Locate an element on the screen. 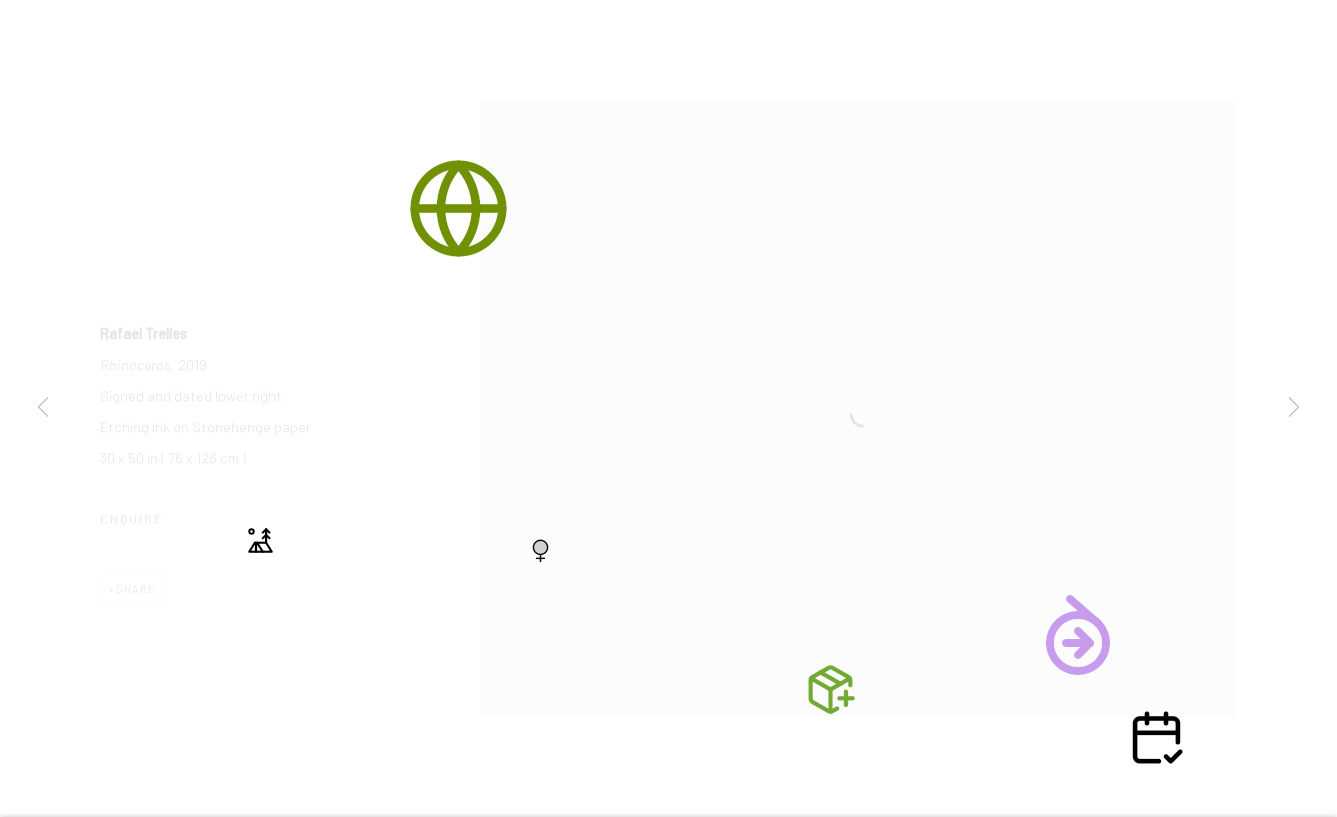 The image size is (1337, 817). add a new package or shipment is located at coordinates (830, 689).